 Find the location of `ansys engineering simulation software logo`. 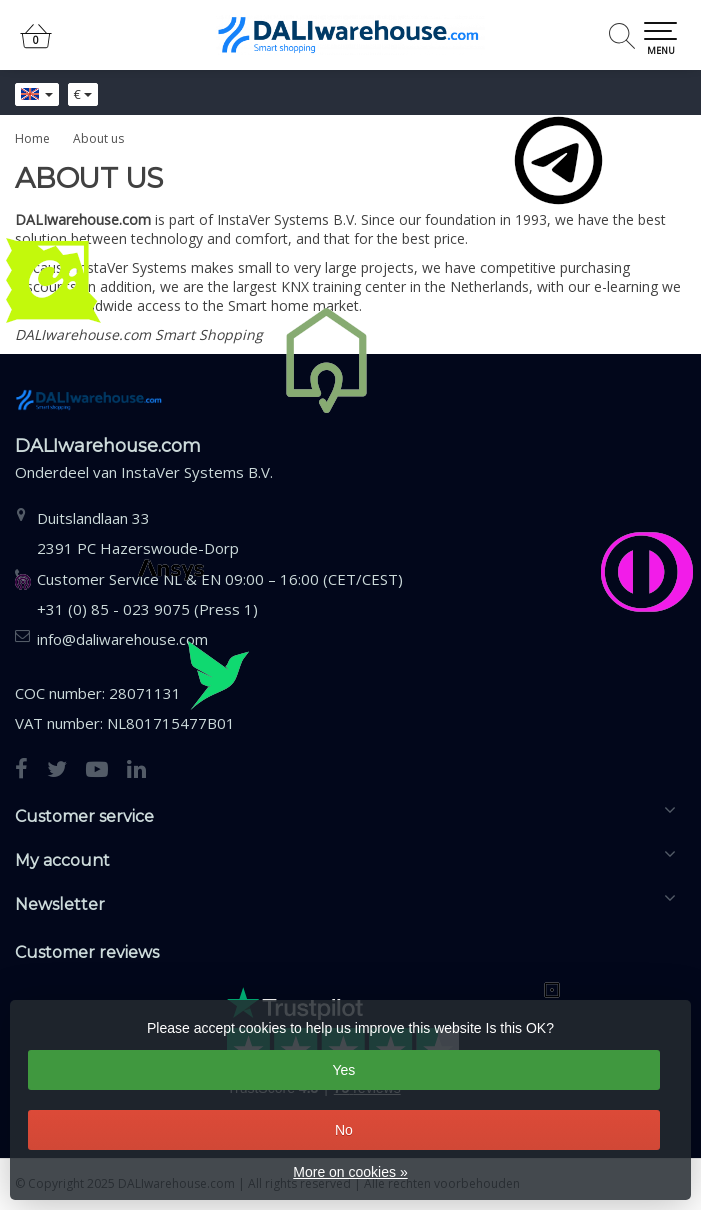

ansys engineering simulation software logo is located at coordinates (171, 570).